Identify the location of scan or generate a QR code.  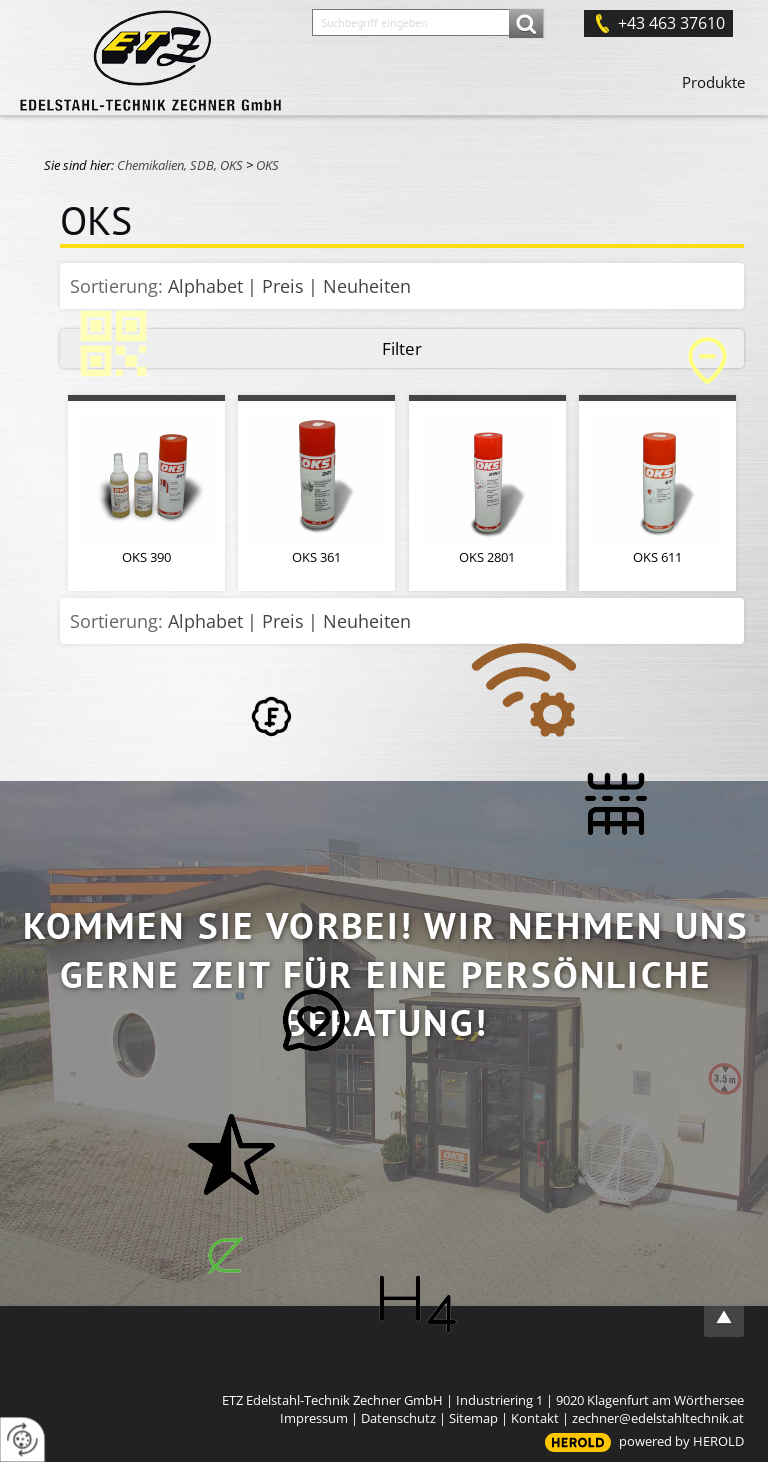
(113, 343).